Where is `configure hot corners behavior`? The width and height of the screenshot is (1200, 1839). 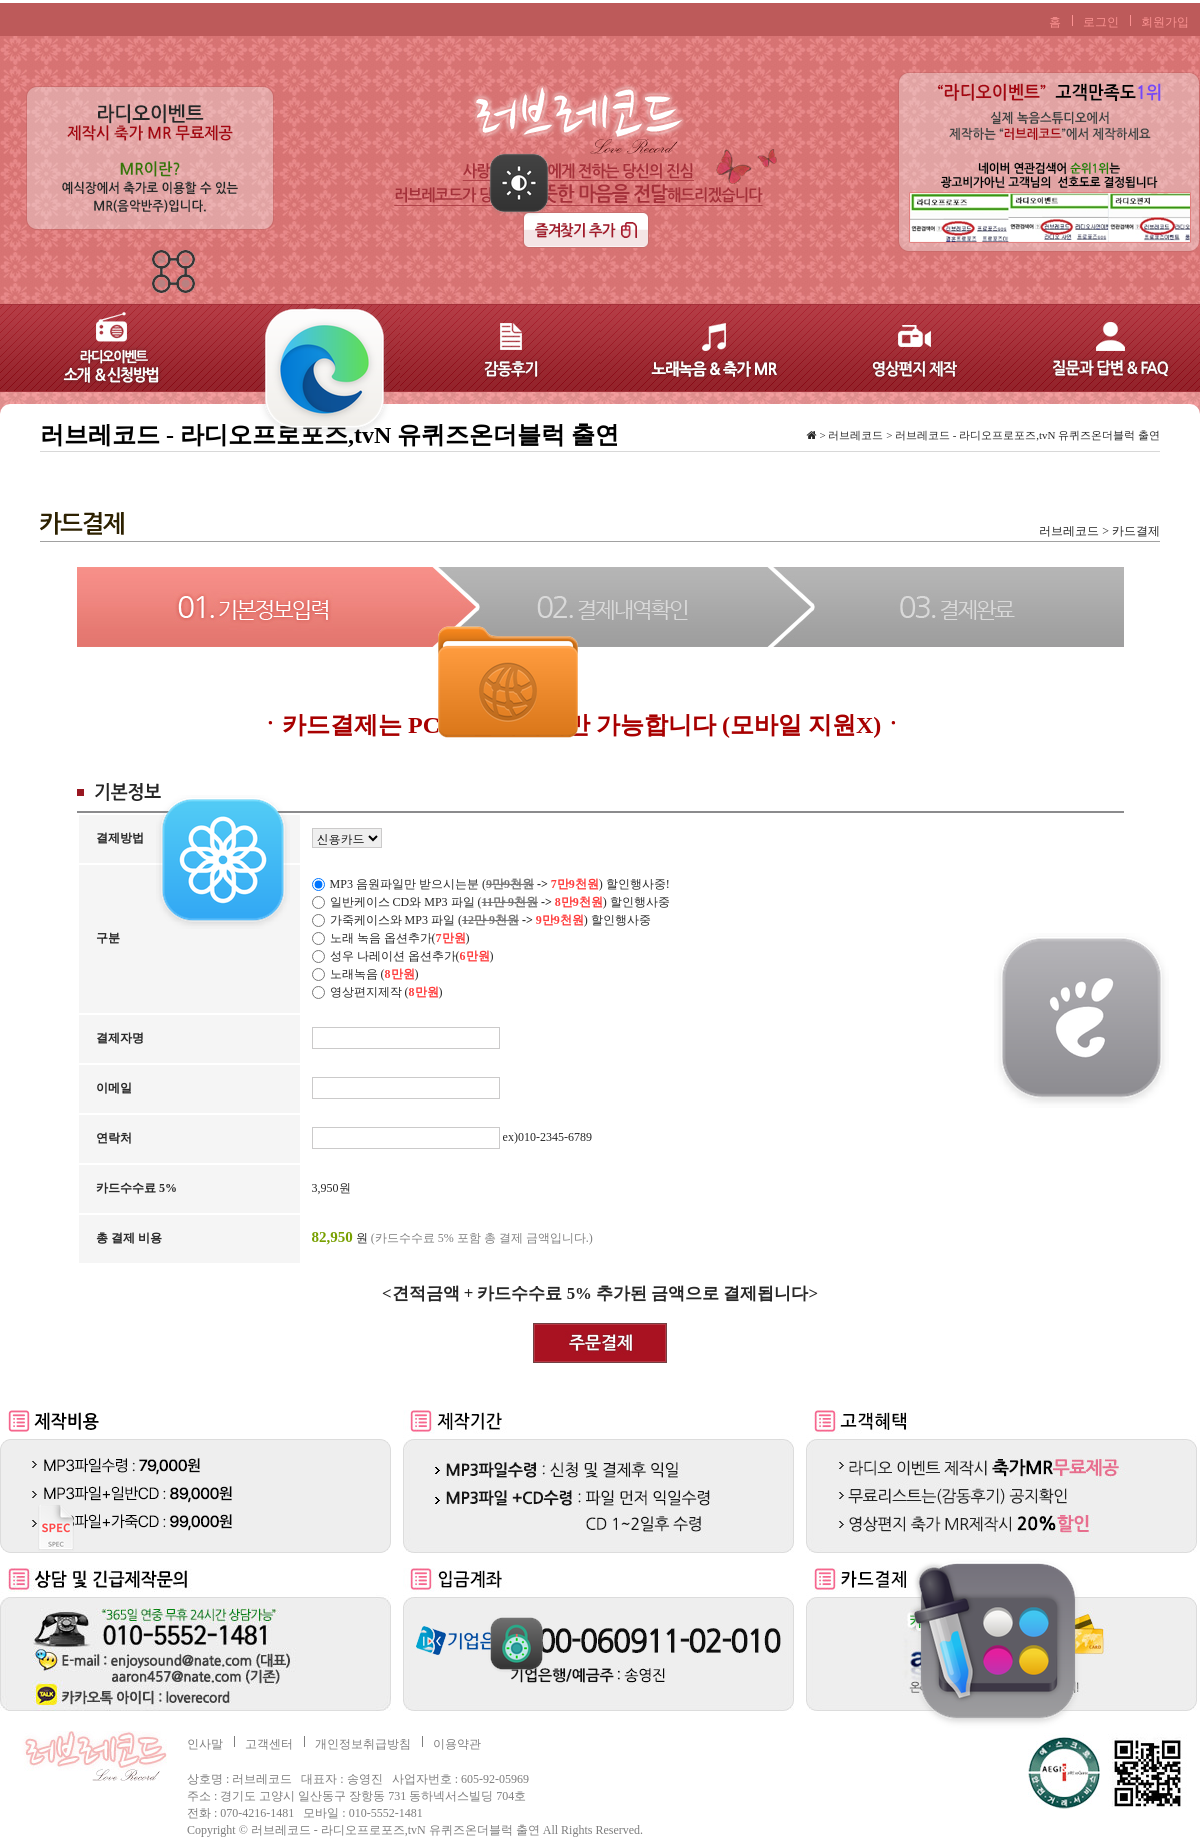 configure hot corners behavior is located at coordinates (173, 271).